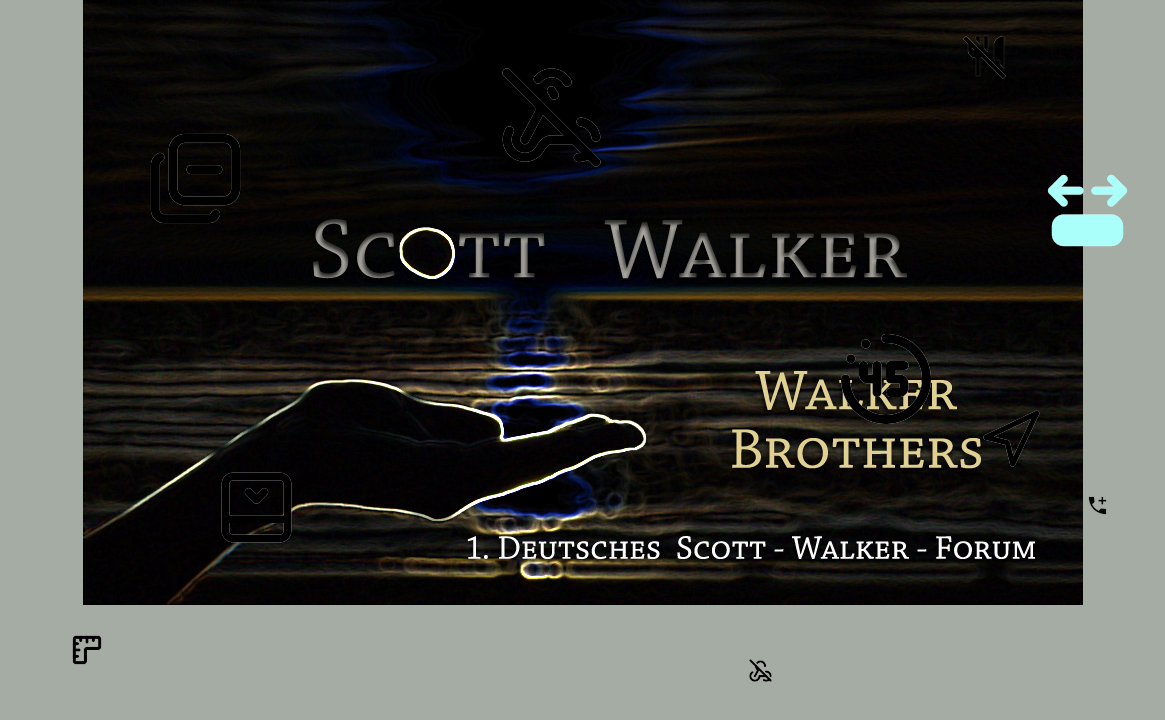  Describe the element at coordinates (256, 507) in the screenshot. I see `collapse the bottom panel or toolbar` at that location.